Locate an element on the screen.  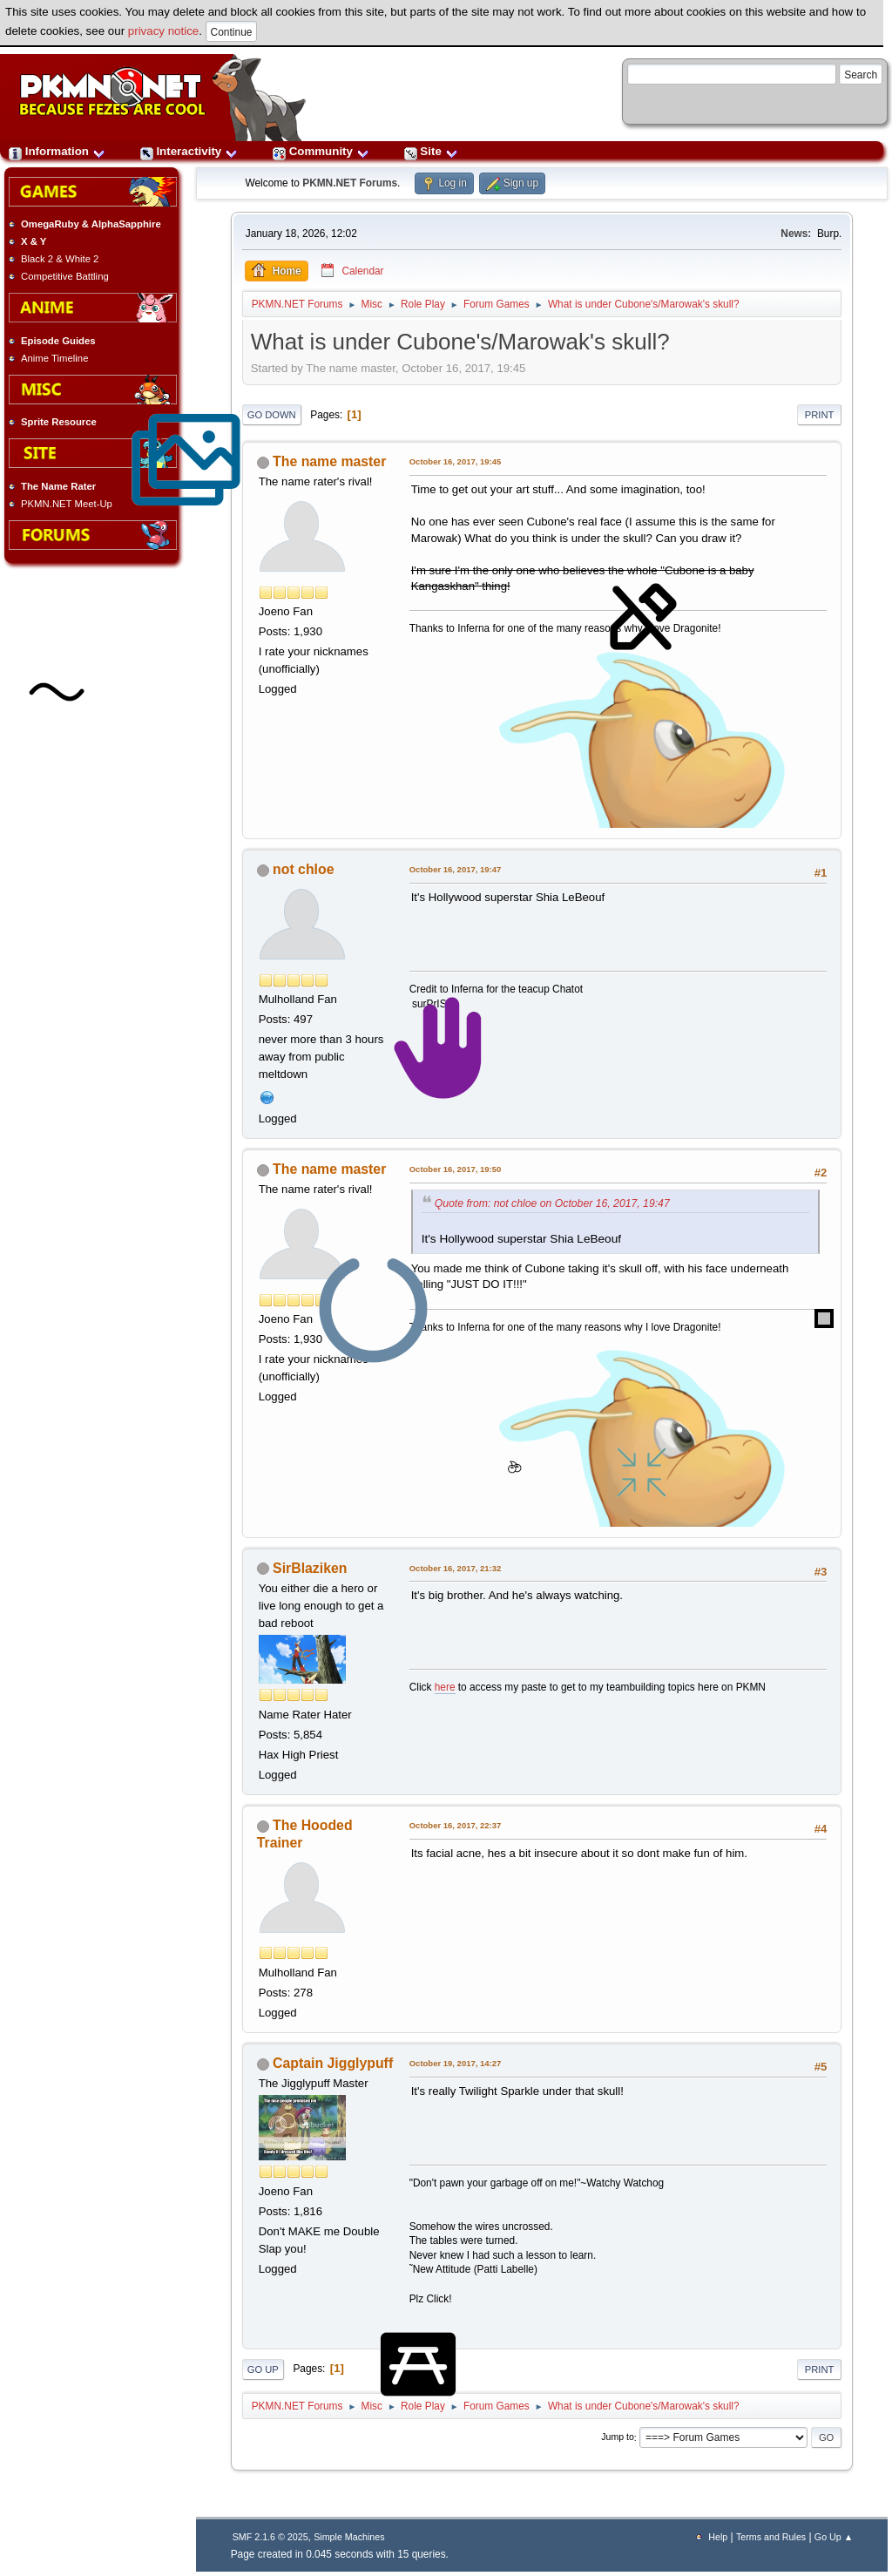
loading or processing in progress is located at coordinates (373, 1308).